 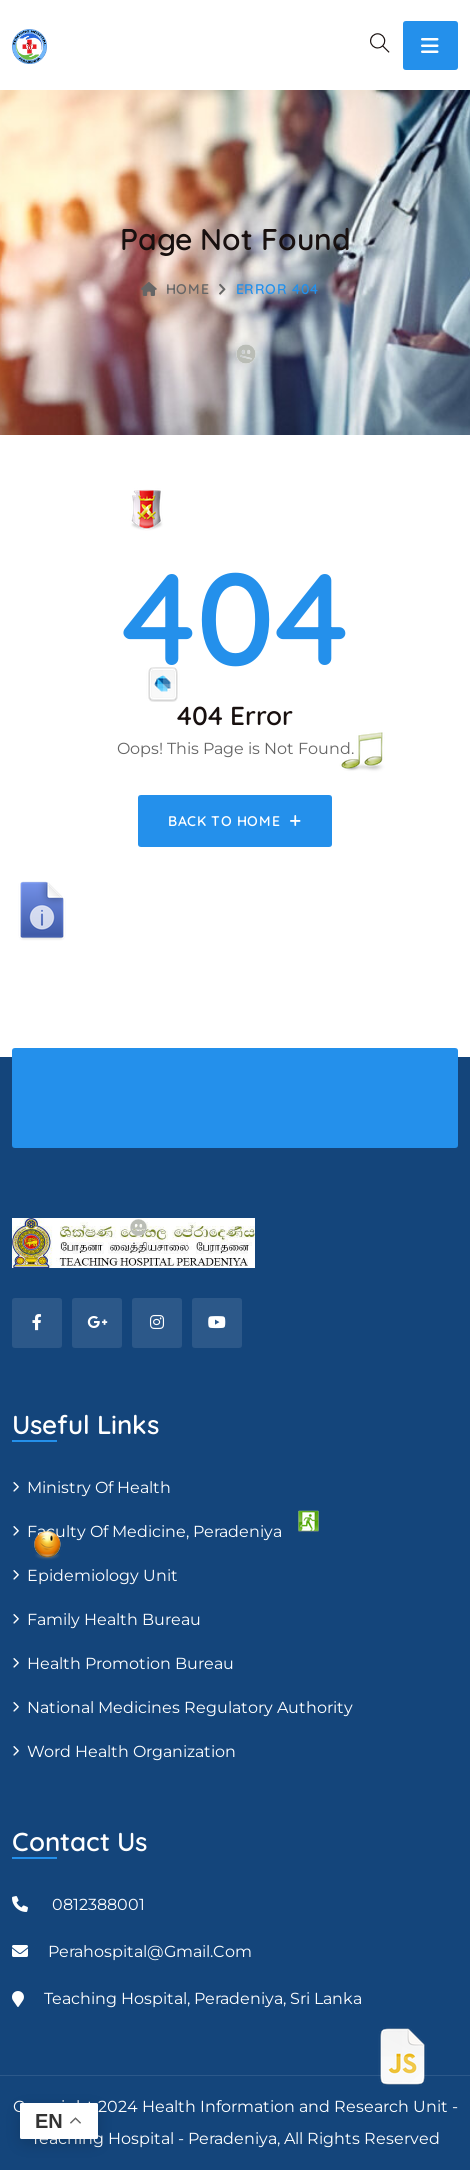 What do you see at coordinates (47, 1545) in the screenshot?
I see `insert a wink emoji into your message` at bounding box center [47, 1545].